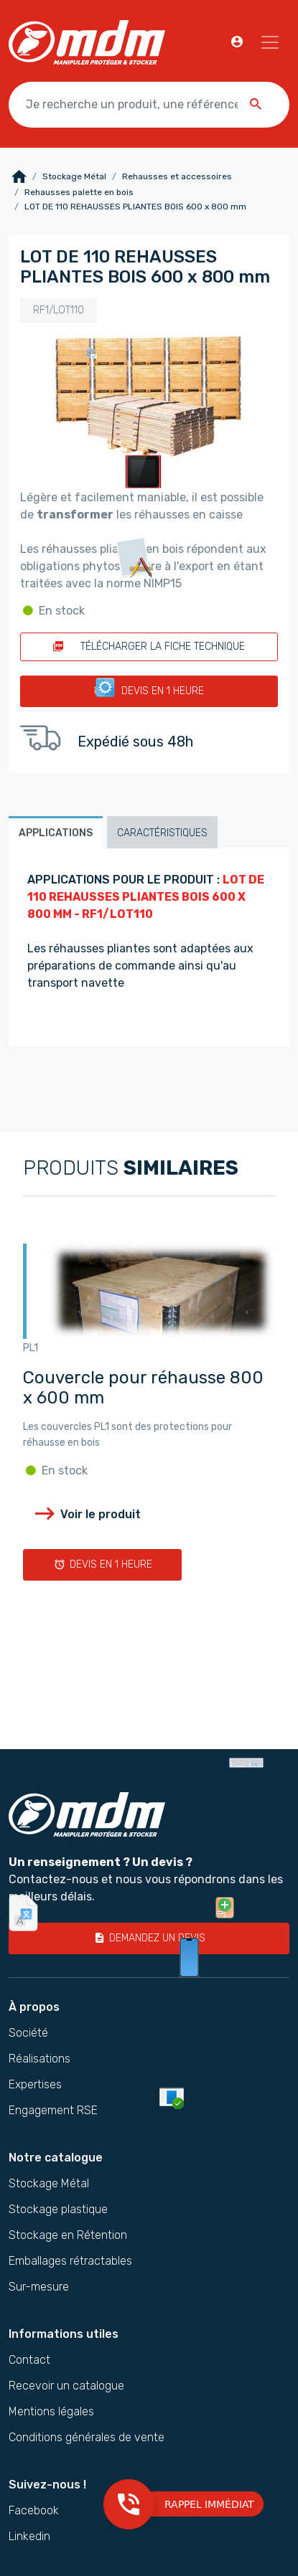 This screenshot has width=298, height=2576. I want to click on connect a bluetooth keyboard, so click(246, 1763).